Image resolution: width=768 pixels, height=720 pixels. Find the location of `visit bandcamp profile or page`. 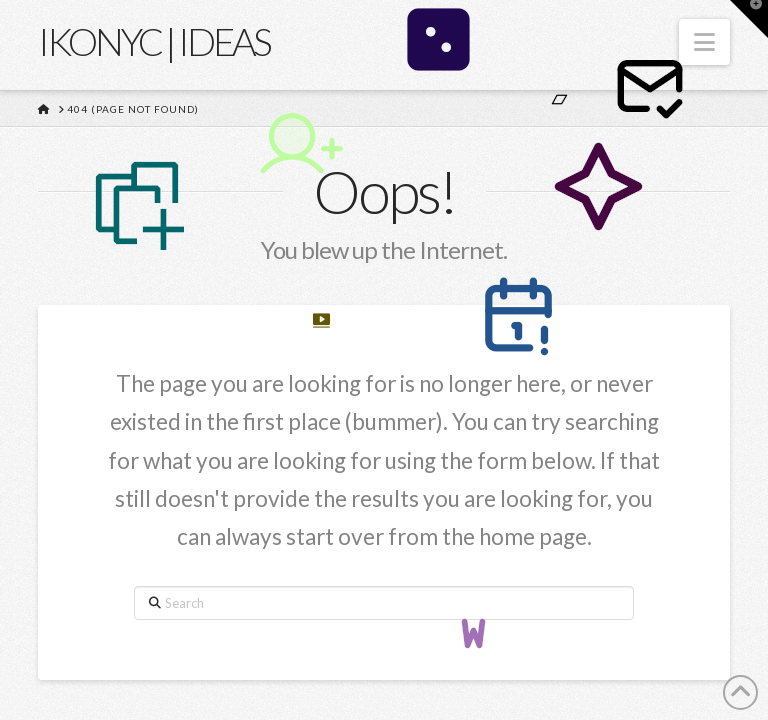

visit bandcamp profile or page is located at coordinates (559, 99).